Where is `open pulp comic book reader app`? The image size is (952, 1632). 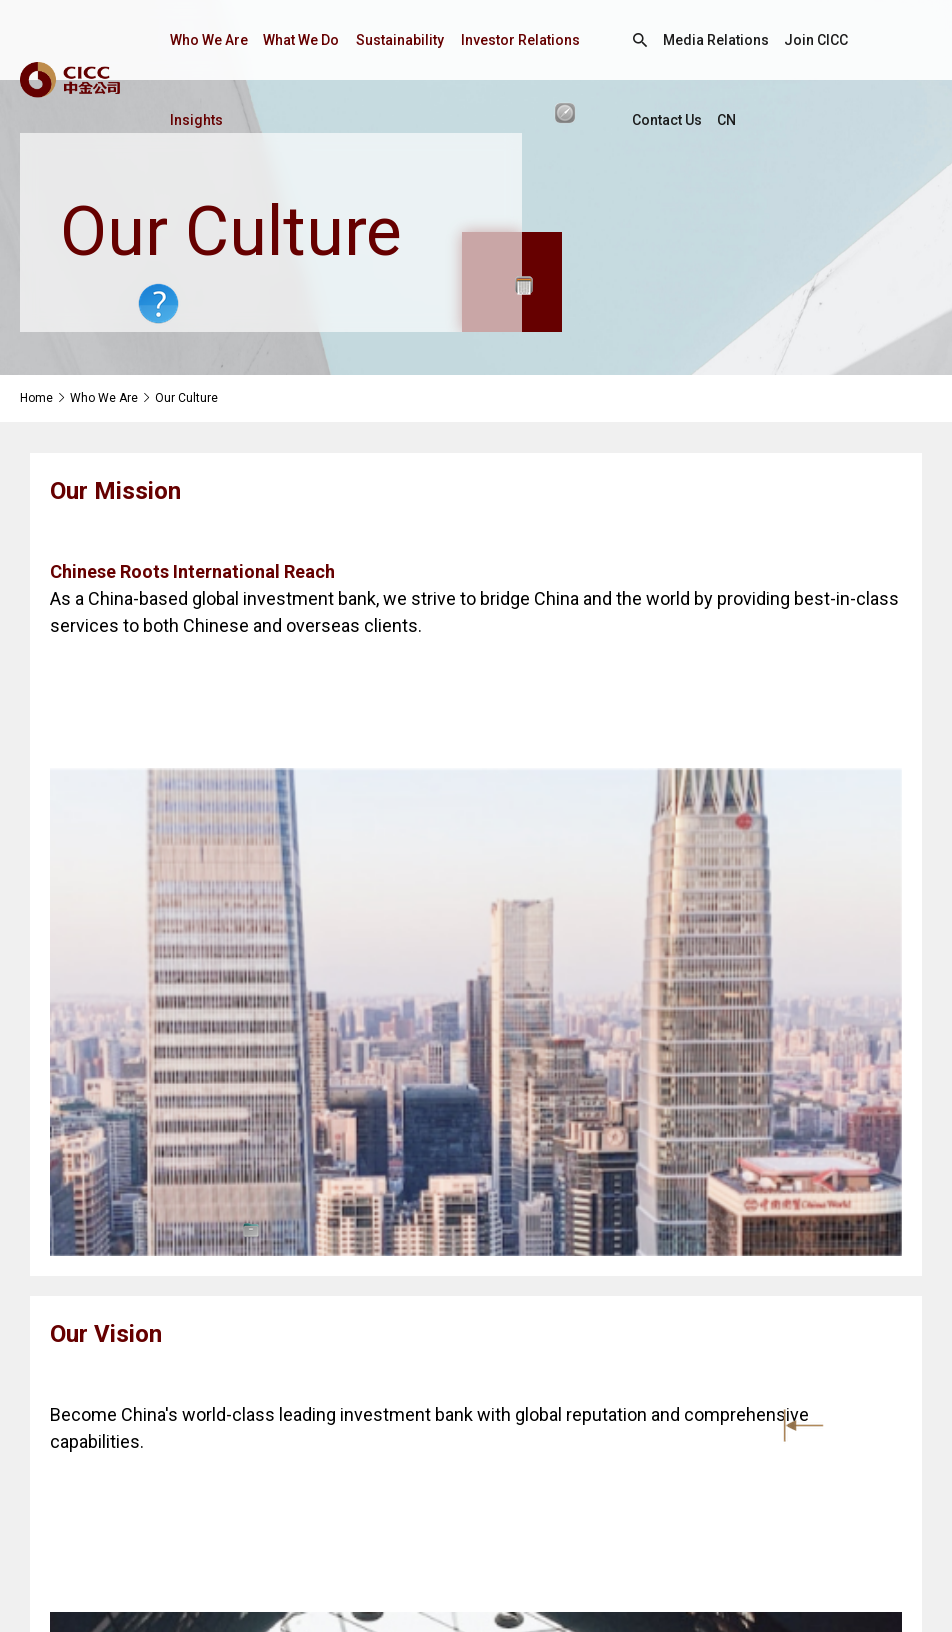 open pulp comic book reader app is located at coordinates (524, 285).